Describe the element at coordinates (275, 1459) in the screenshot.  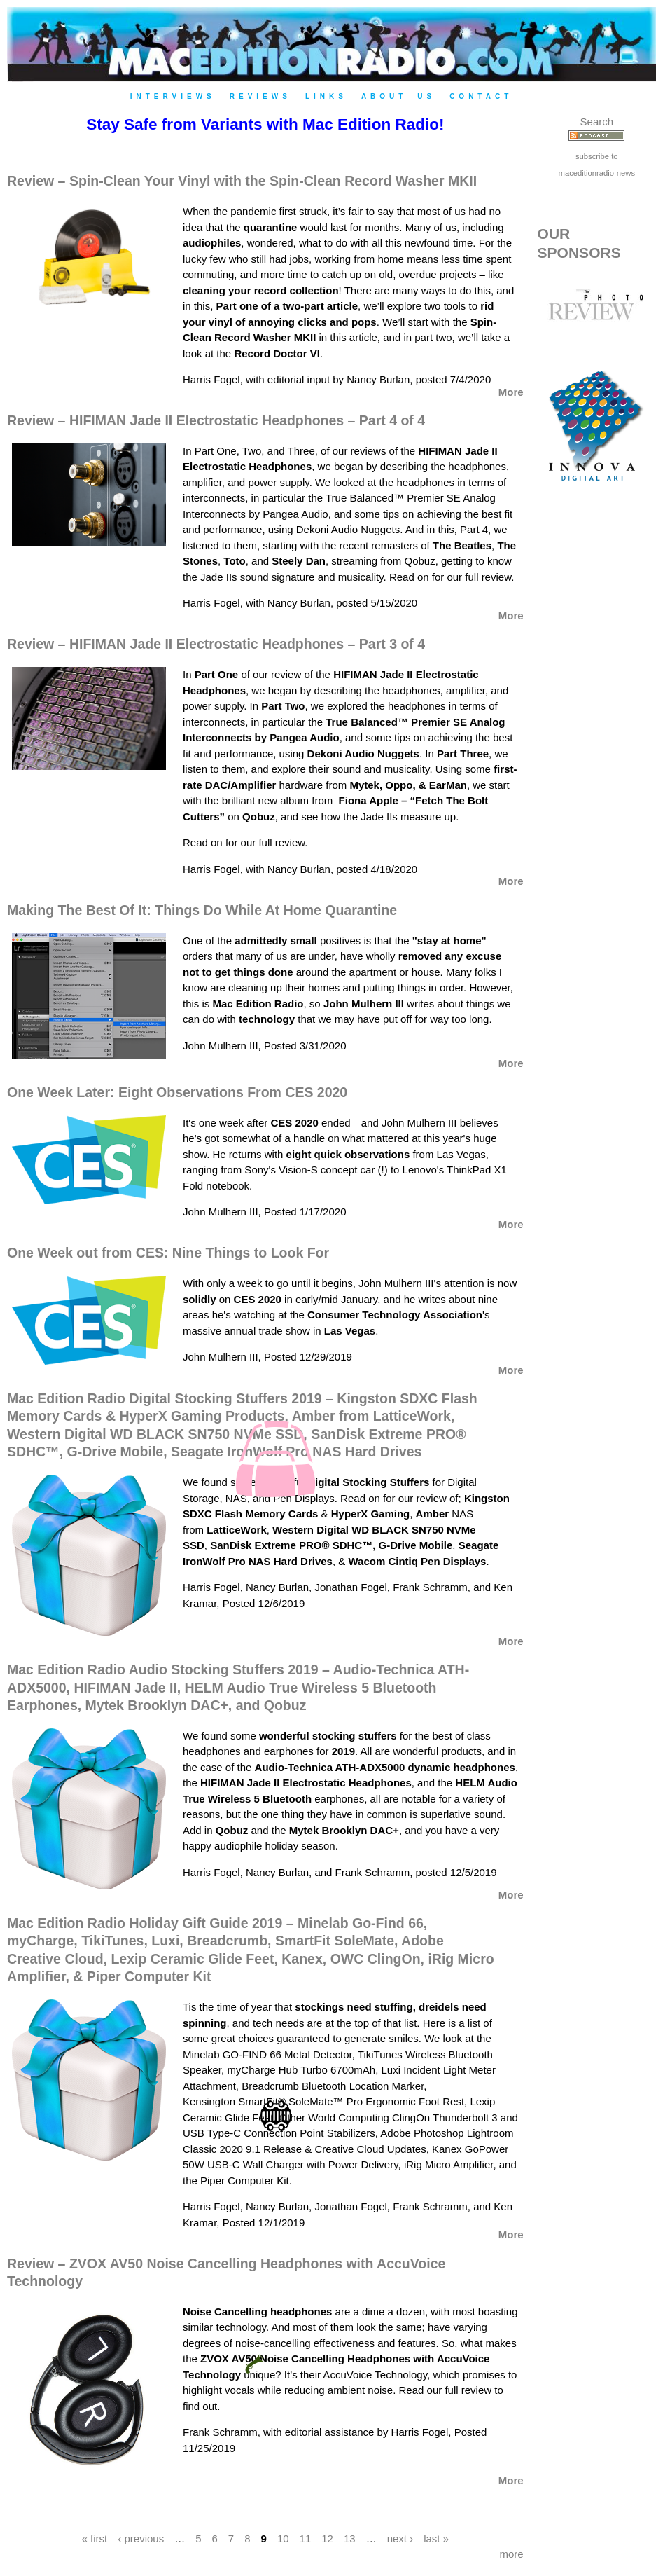
I see `access gym or fitness features` at that location.